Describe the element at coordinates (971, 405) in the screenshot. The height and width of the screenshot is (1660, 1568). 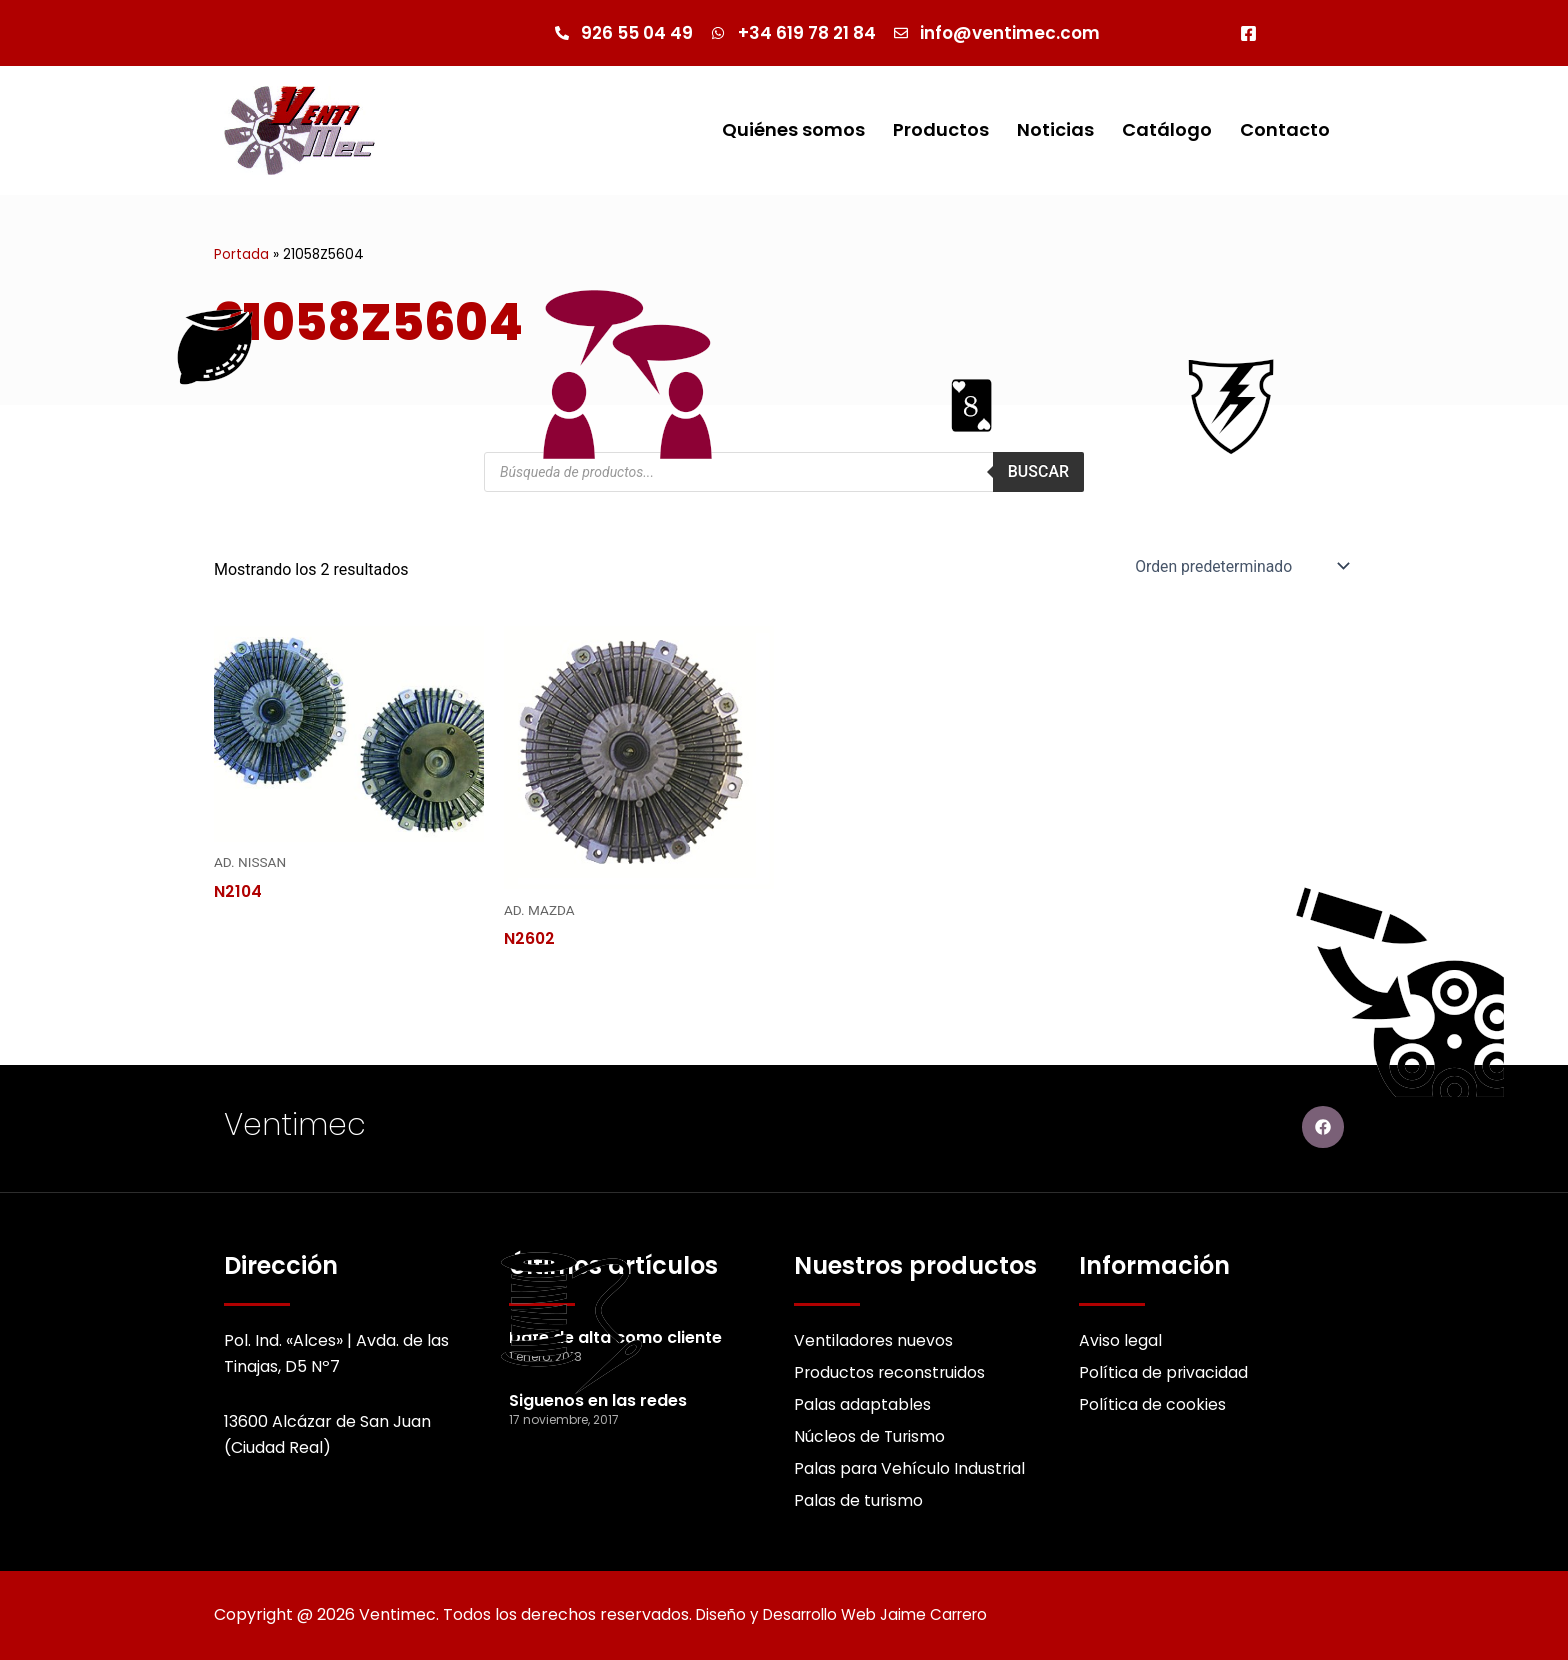
I see `playing card: 8 of hearts` at that location.